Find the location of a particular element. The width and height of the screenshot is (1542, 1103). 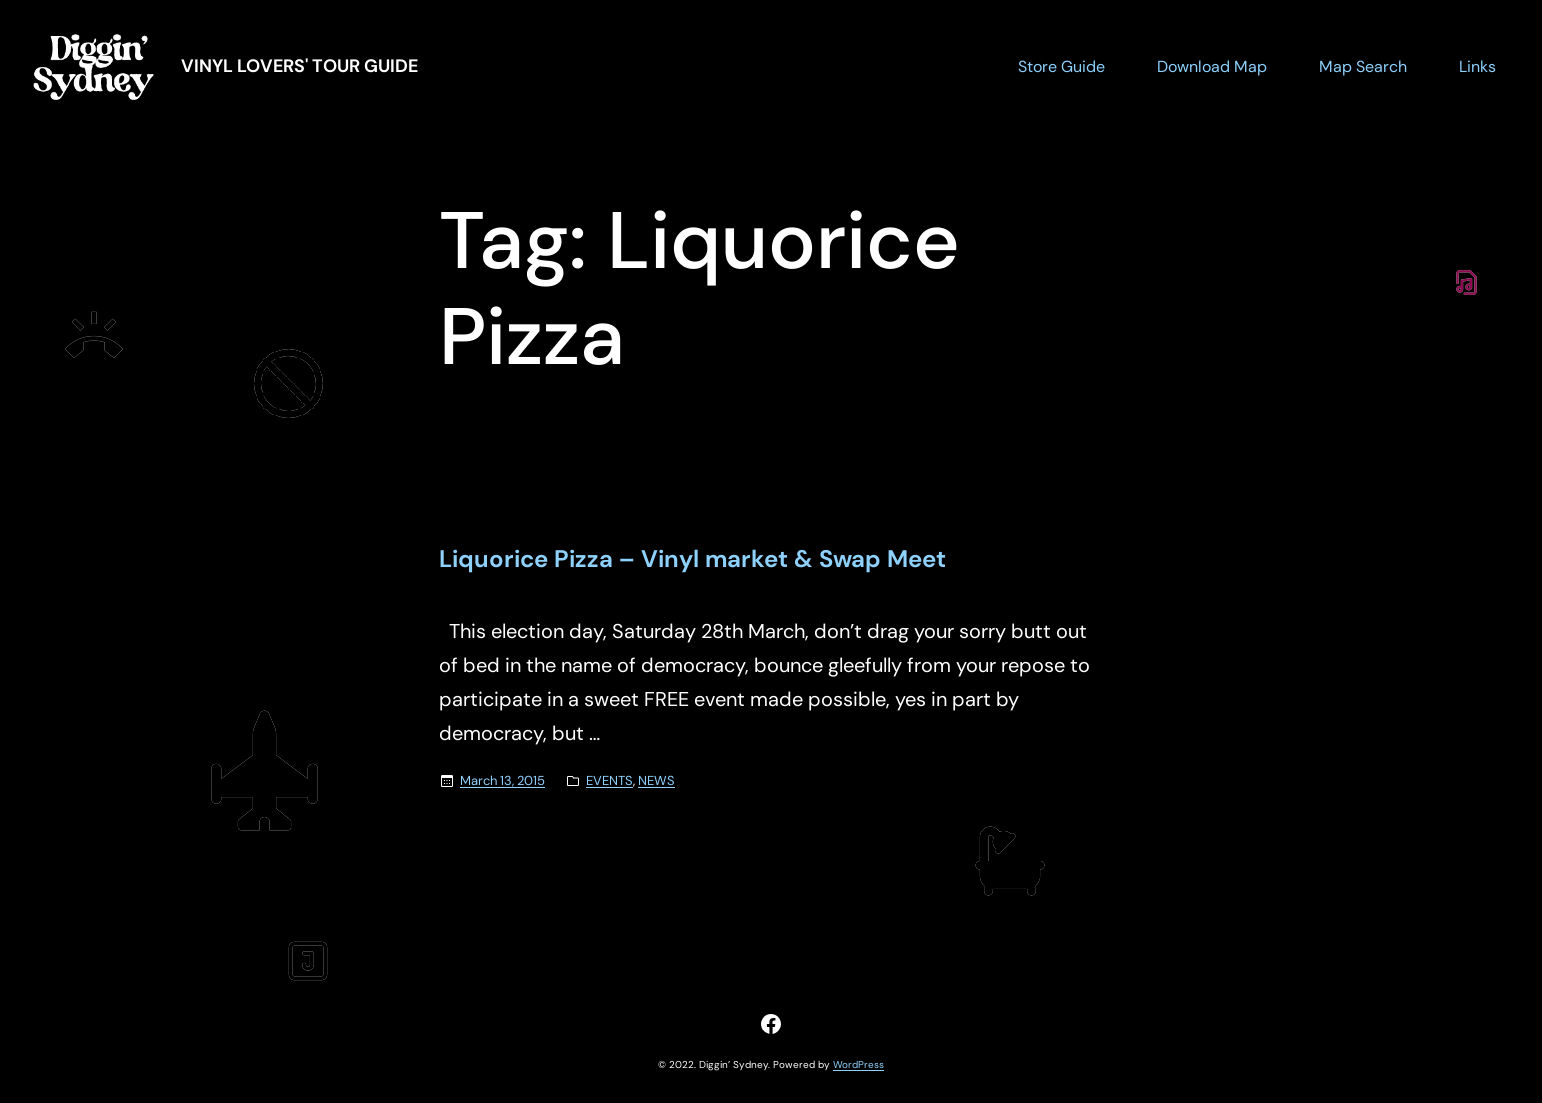

mark content as not interested is located at coordinates (288, 383).